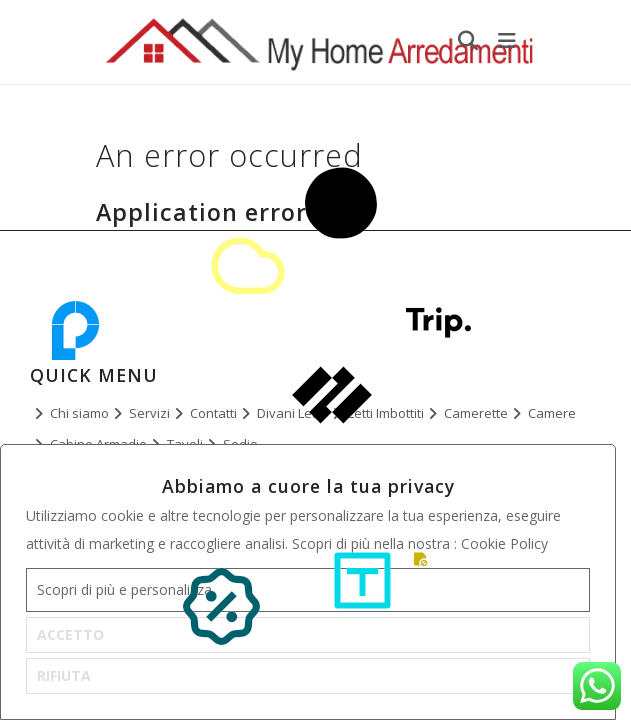 The height and width of the screenshot is (720, 631). Describe the element at coordinates (438, 322) in the screenshot. I see `open the Trip.com app` at that location.